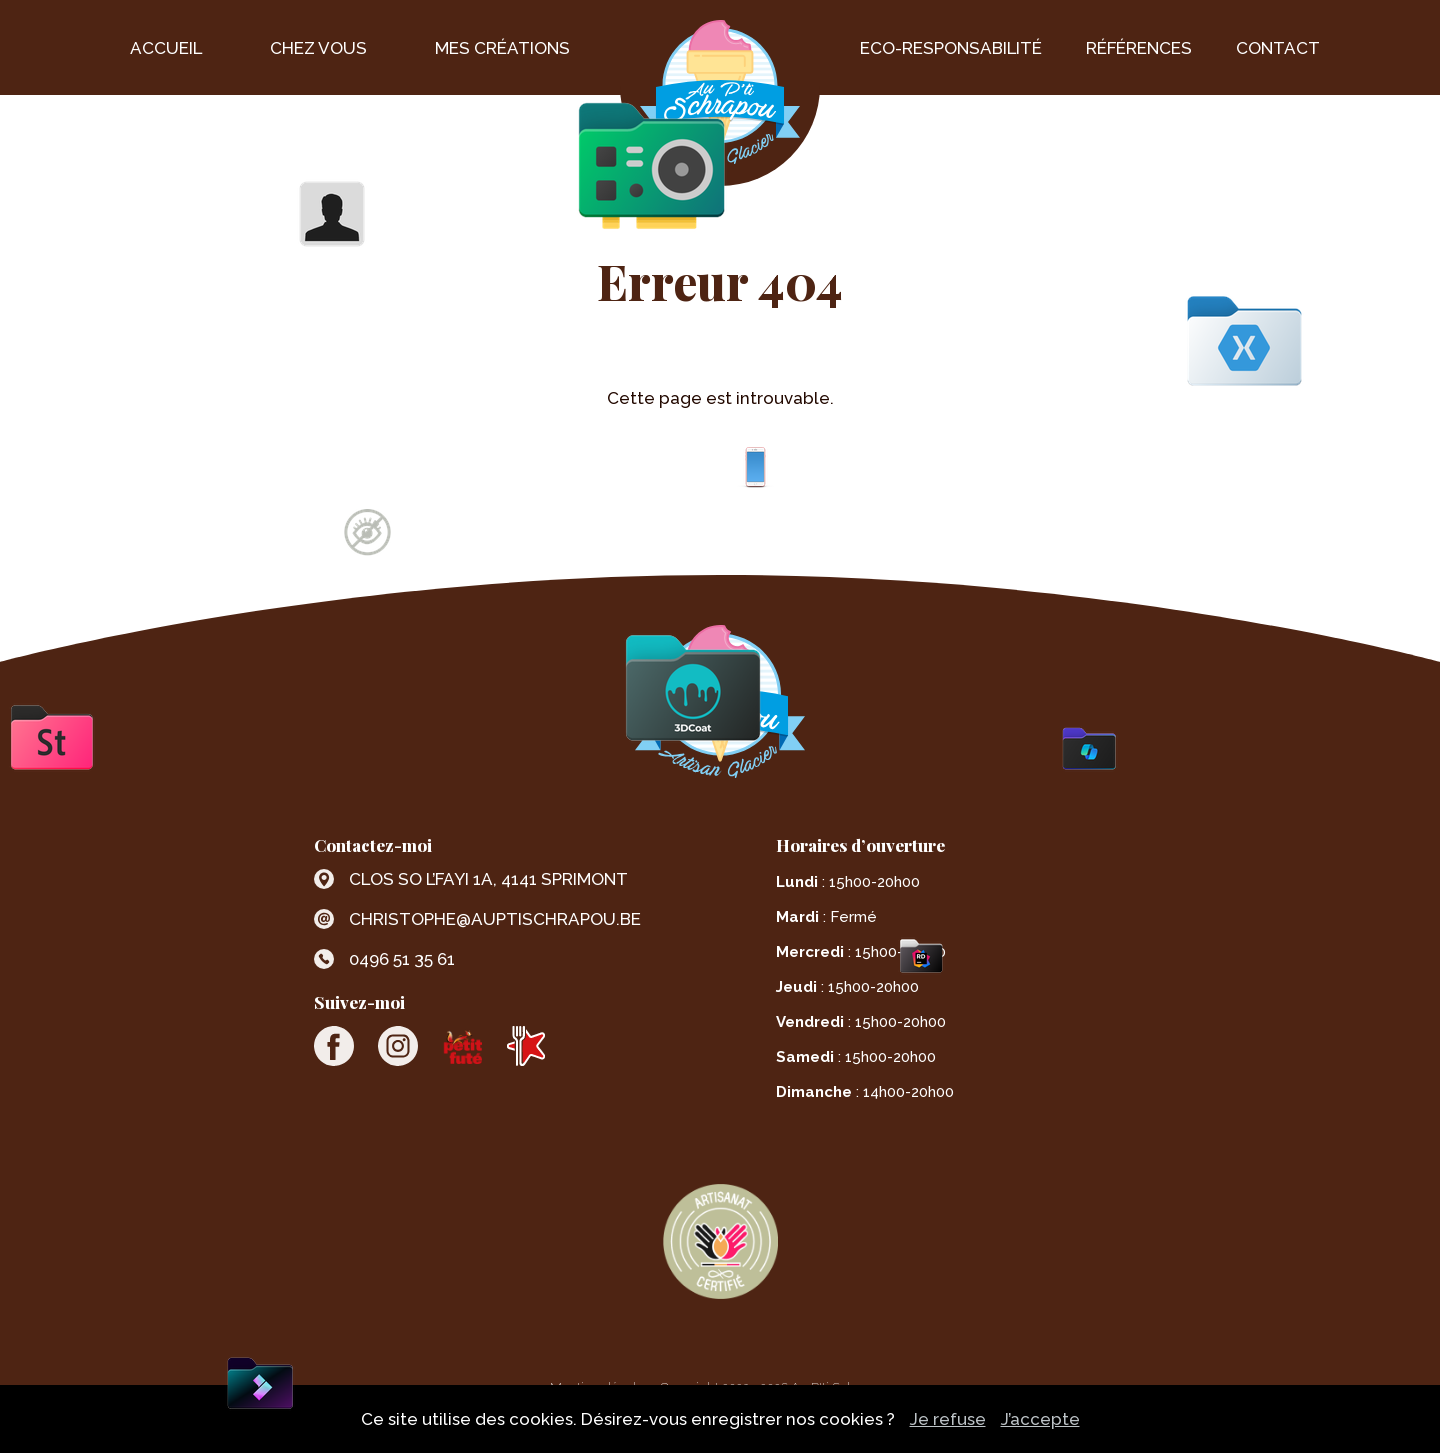 The height and width of the screenshot is (1453, 1440). Describe the element at coordinates (1089, 750) in the screenshot. I see `open folder containing Microsoft Copilot files` at that location.